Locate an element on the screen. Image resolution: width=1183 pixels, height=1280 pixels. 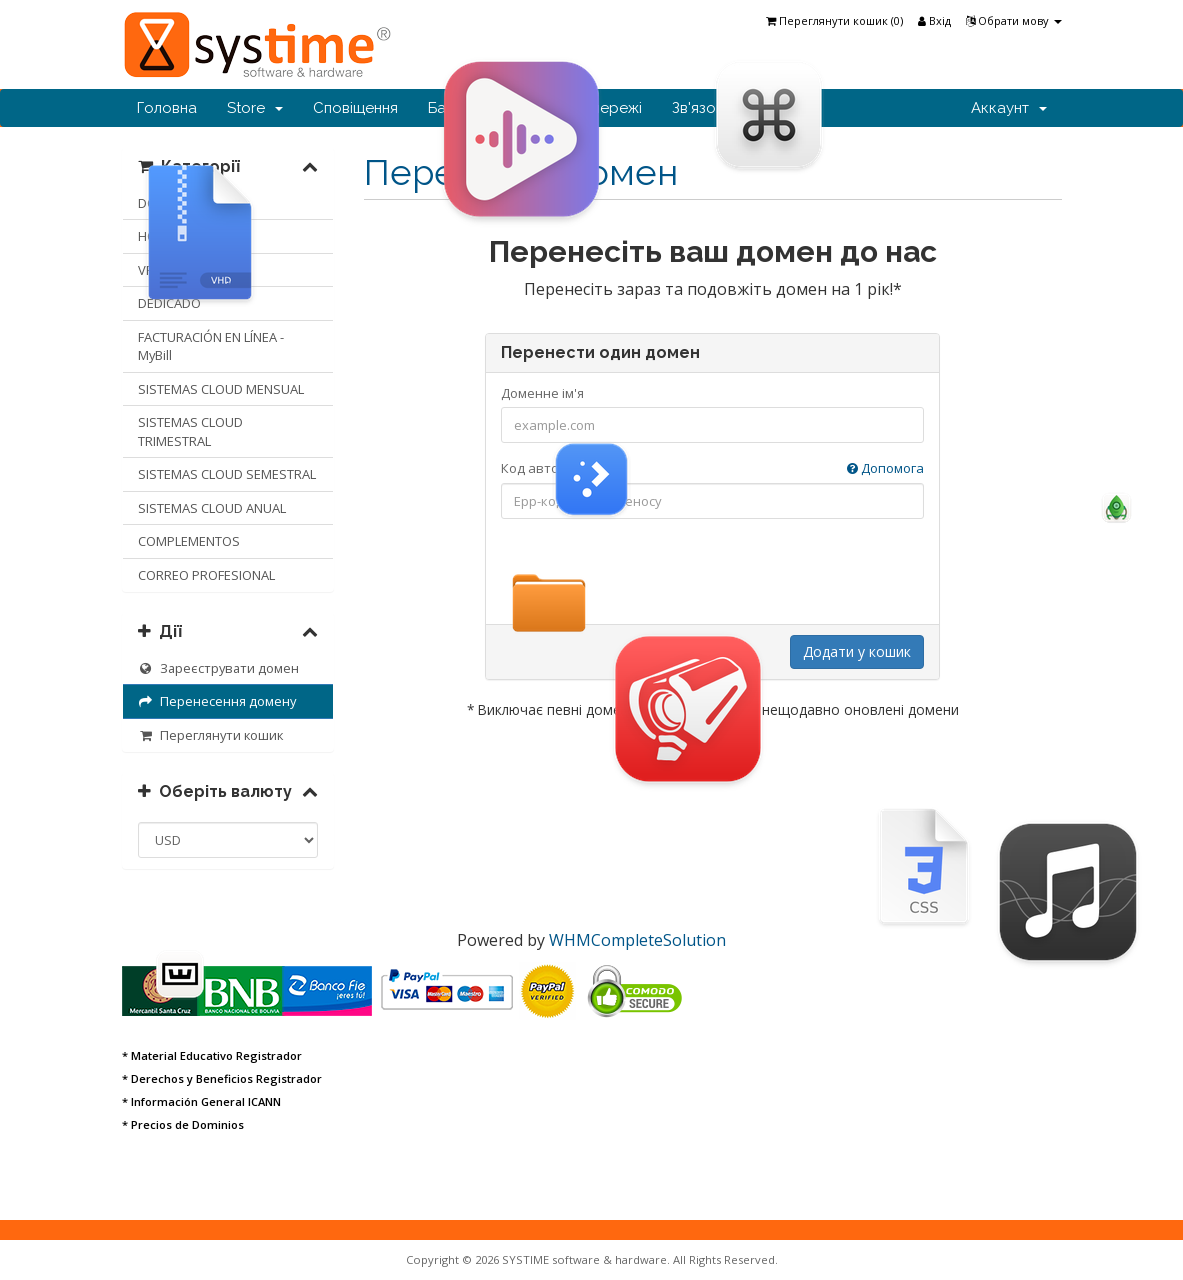
a virtualbox virtual hard disk file is located at coordinates (200, 235).